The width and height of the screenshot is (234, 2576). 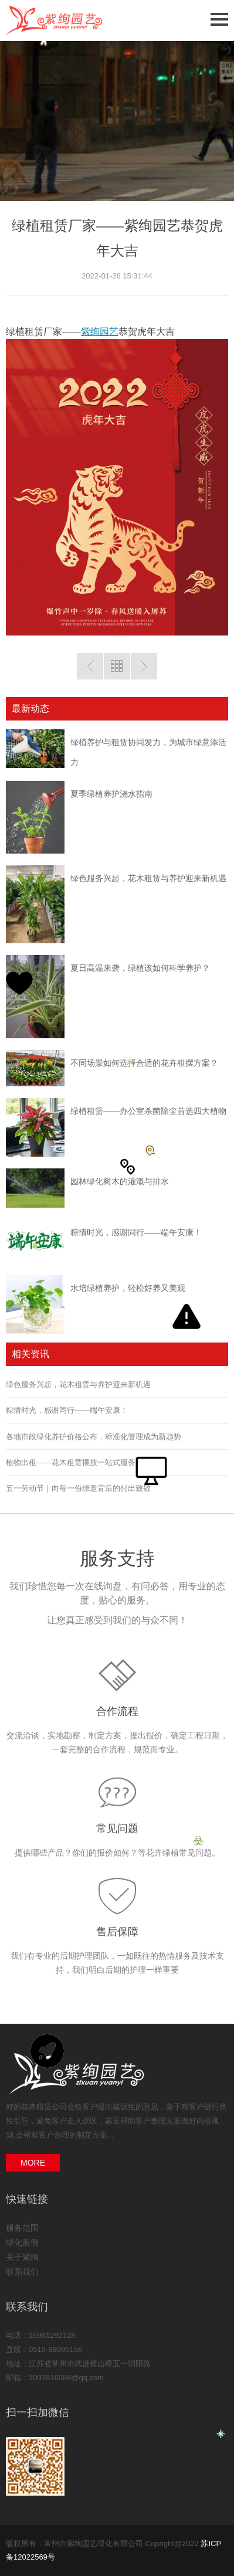 I want to click on indicates hazardous or dangerous content, so click(x=198, y=1841).